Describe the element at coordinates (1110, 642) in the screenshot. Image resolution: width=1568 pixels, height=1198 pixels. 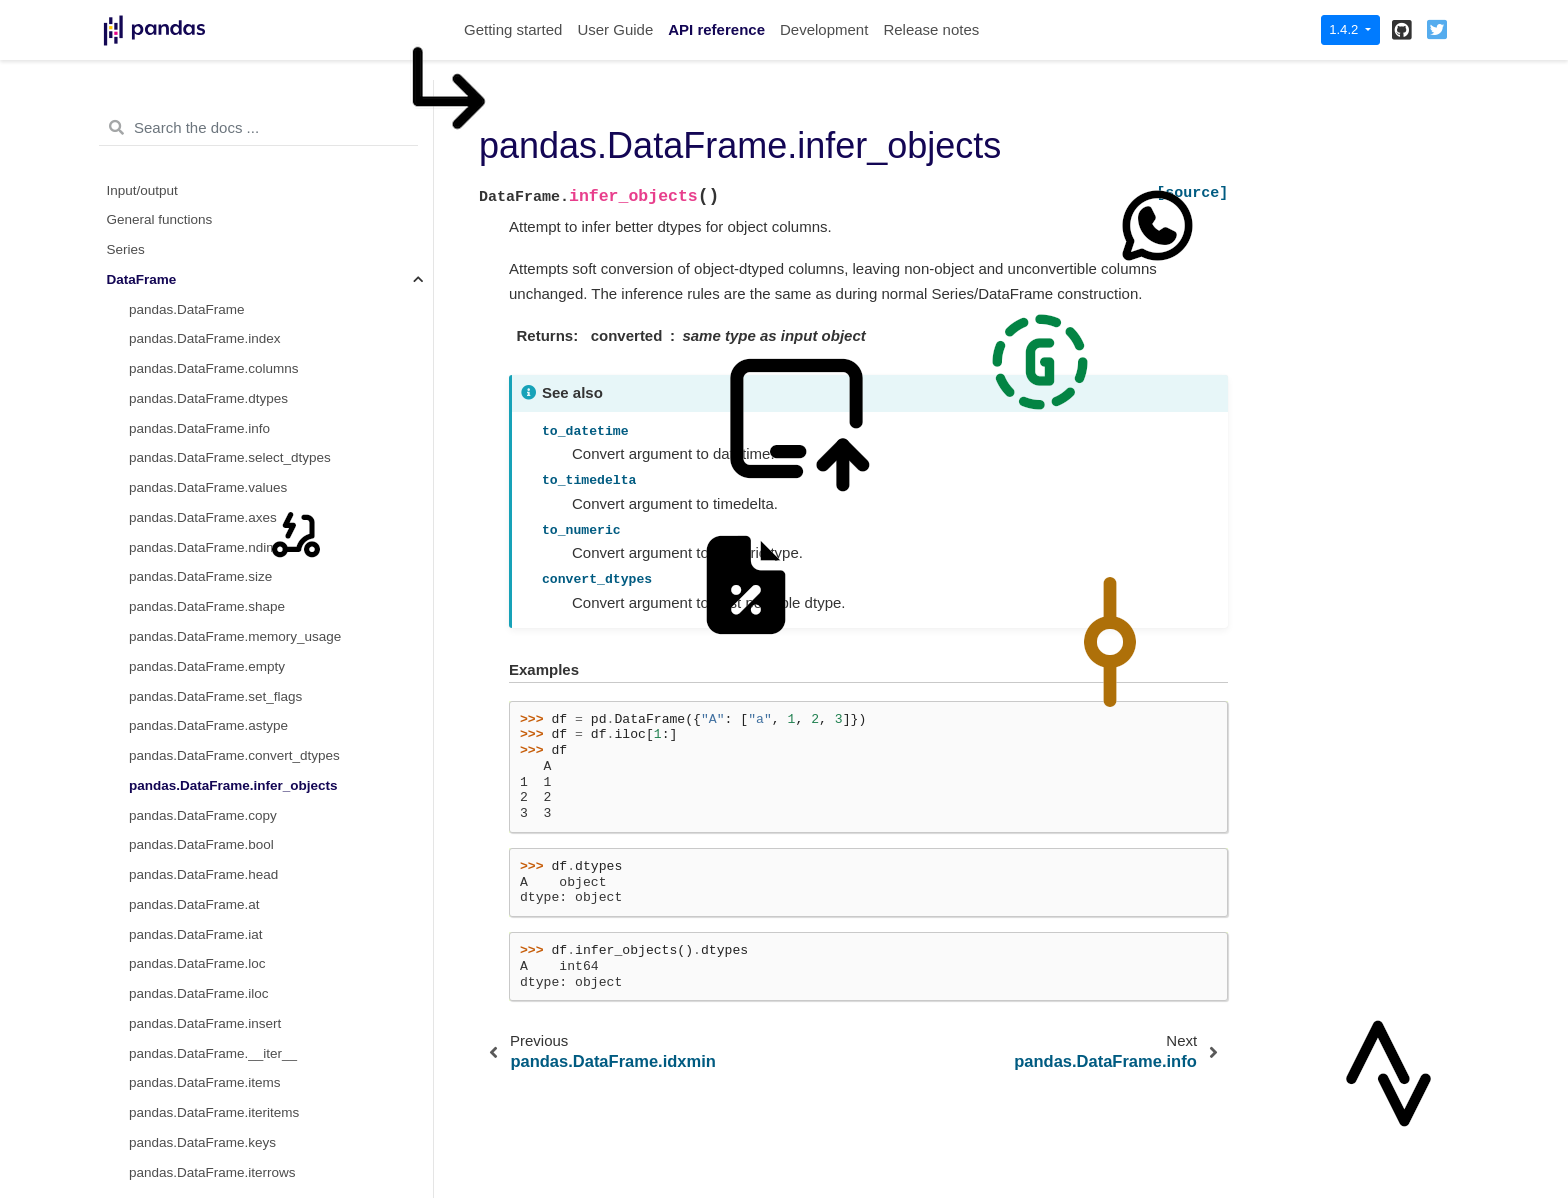
I see `view commit history in version control` at that location.